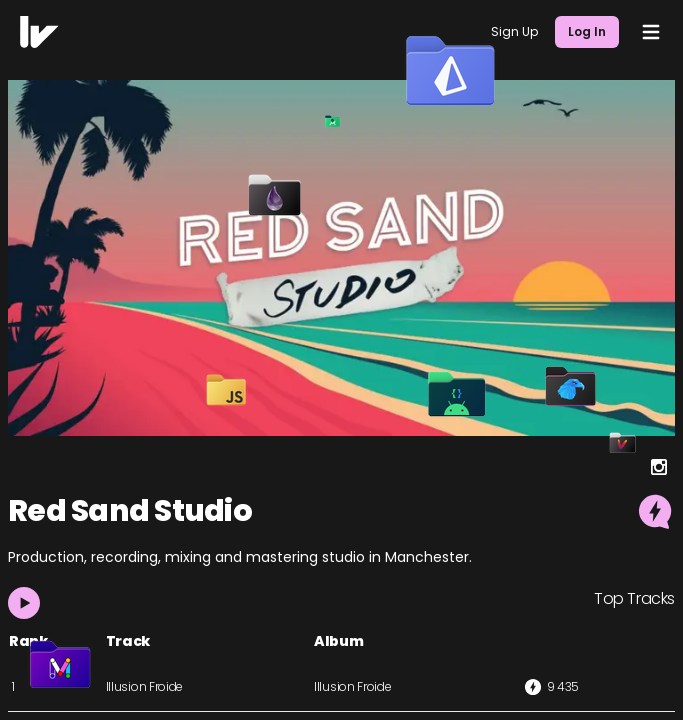 This screenshot has height=720, width=683. Describe the element at coordinates (274, 196) in the screenshot. I see `folder containing elixir programming language projects` at that location.